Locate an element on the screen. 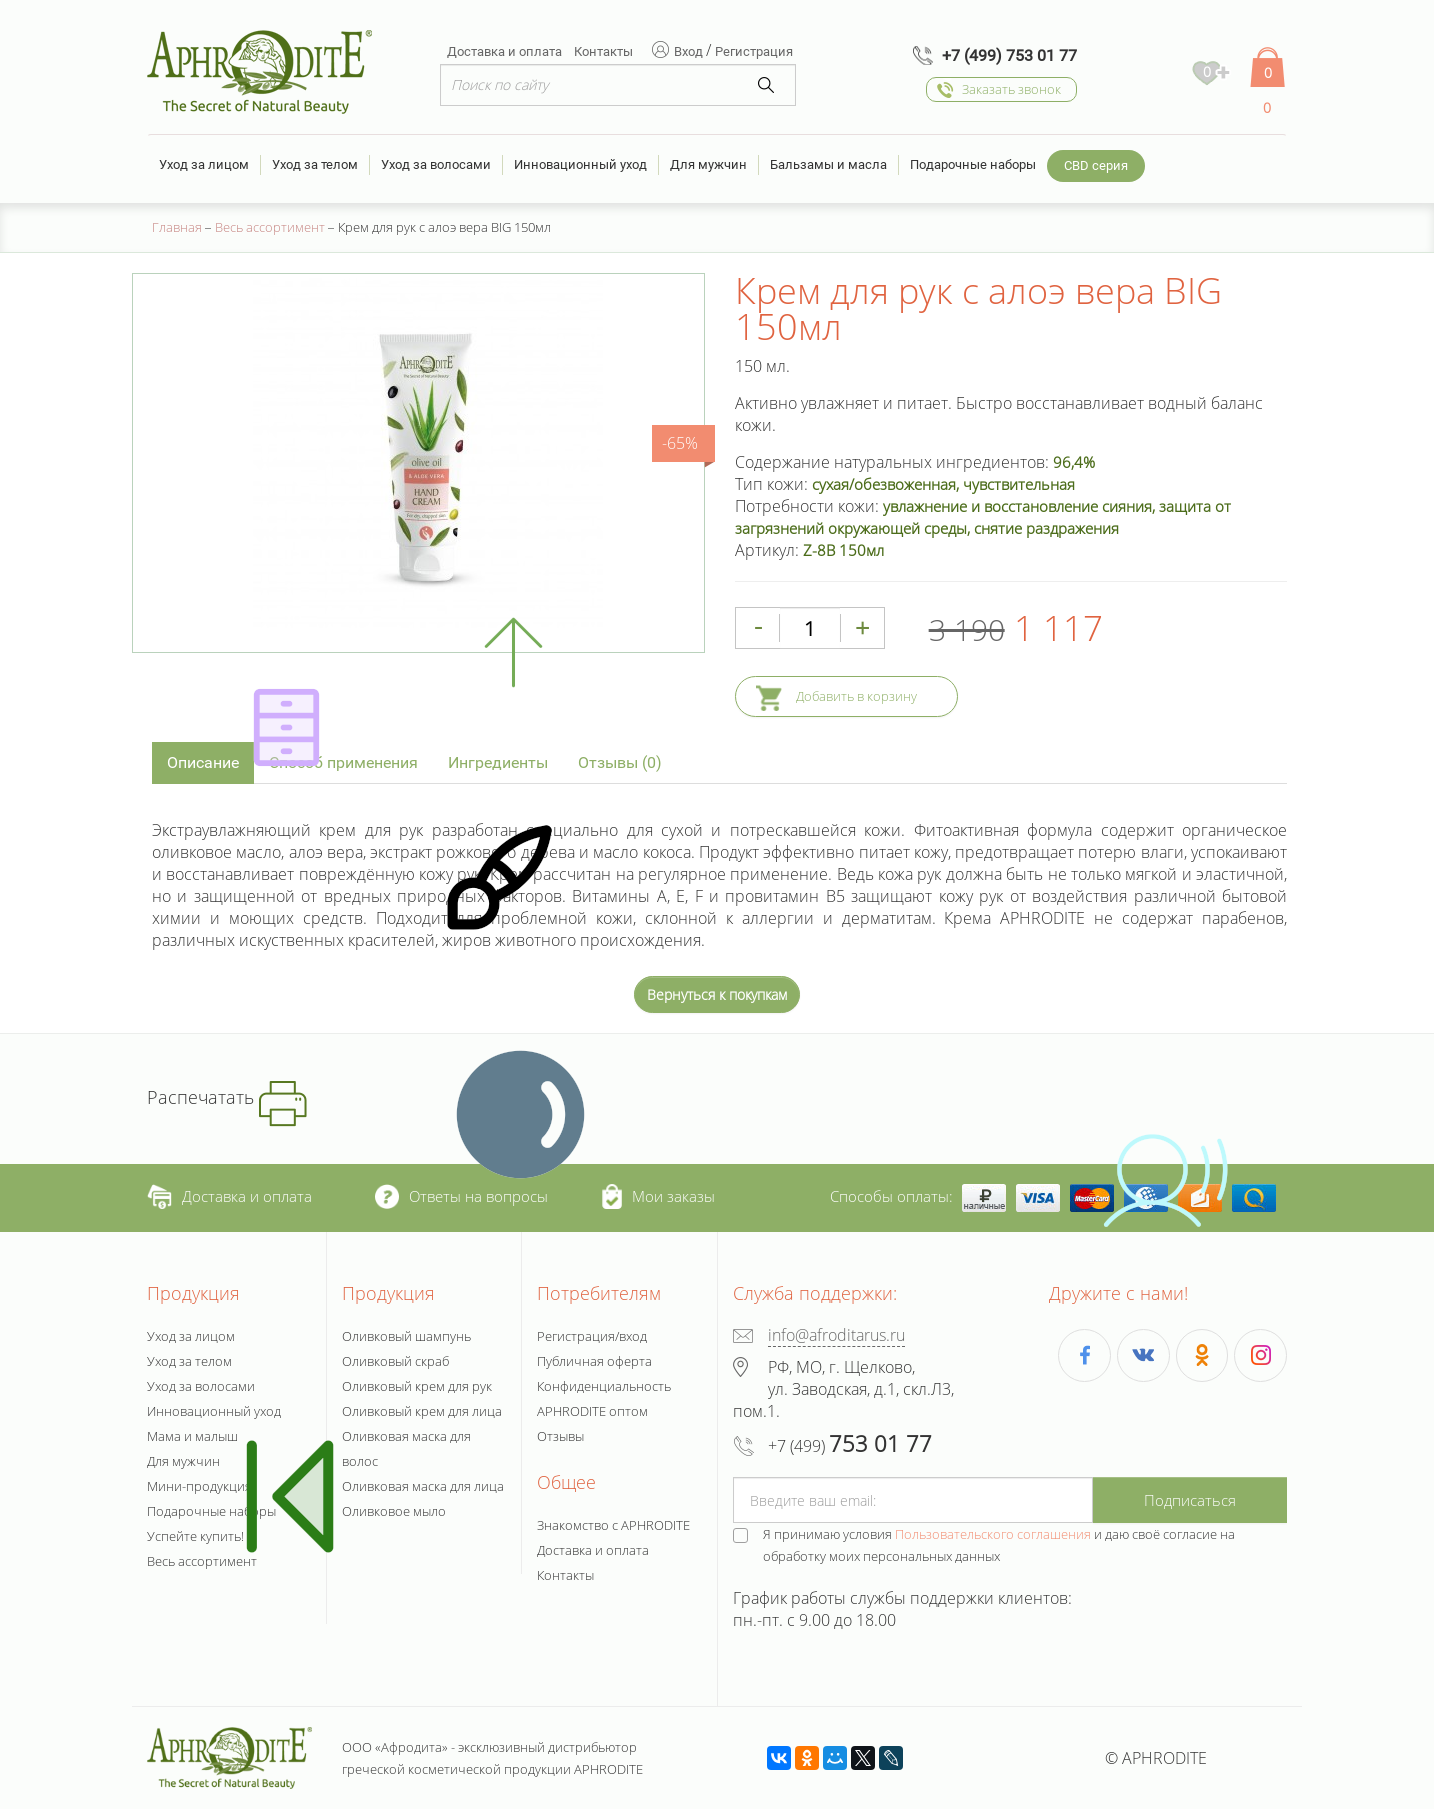  user is currently speaking or broadcasting audio is located at coordinates (1163, 1180).